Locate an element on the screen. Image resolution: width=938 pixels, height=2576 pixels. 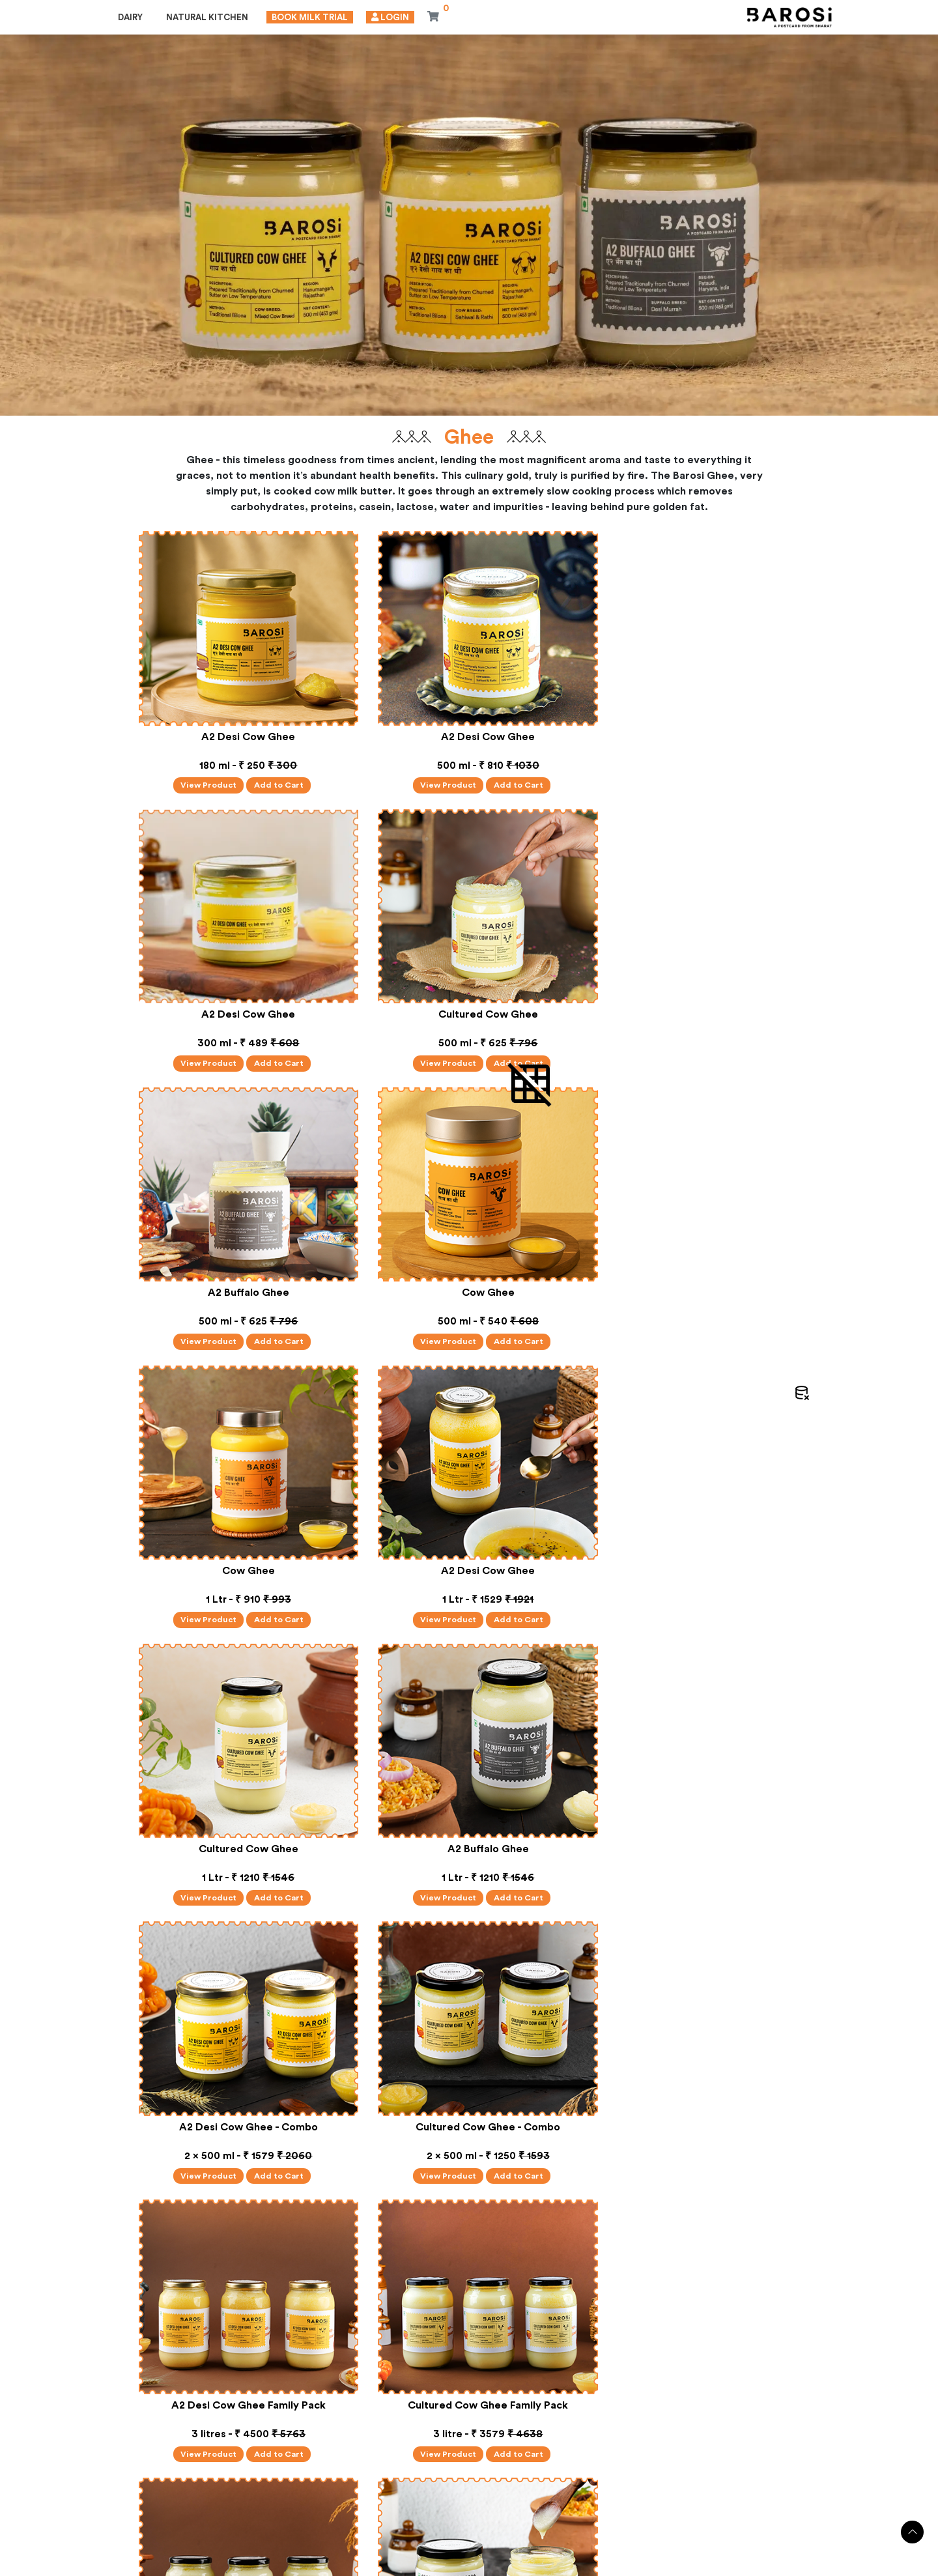
disable grid view is located at coordinates (530, 1083).